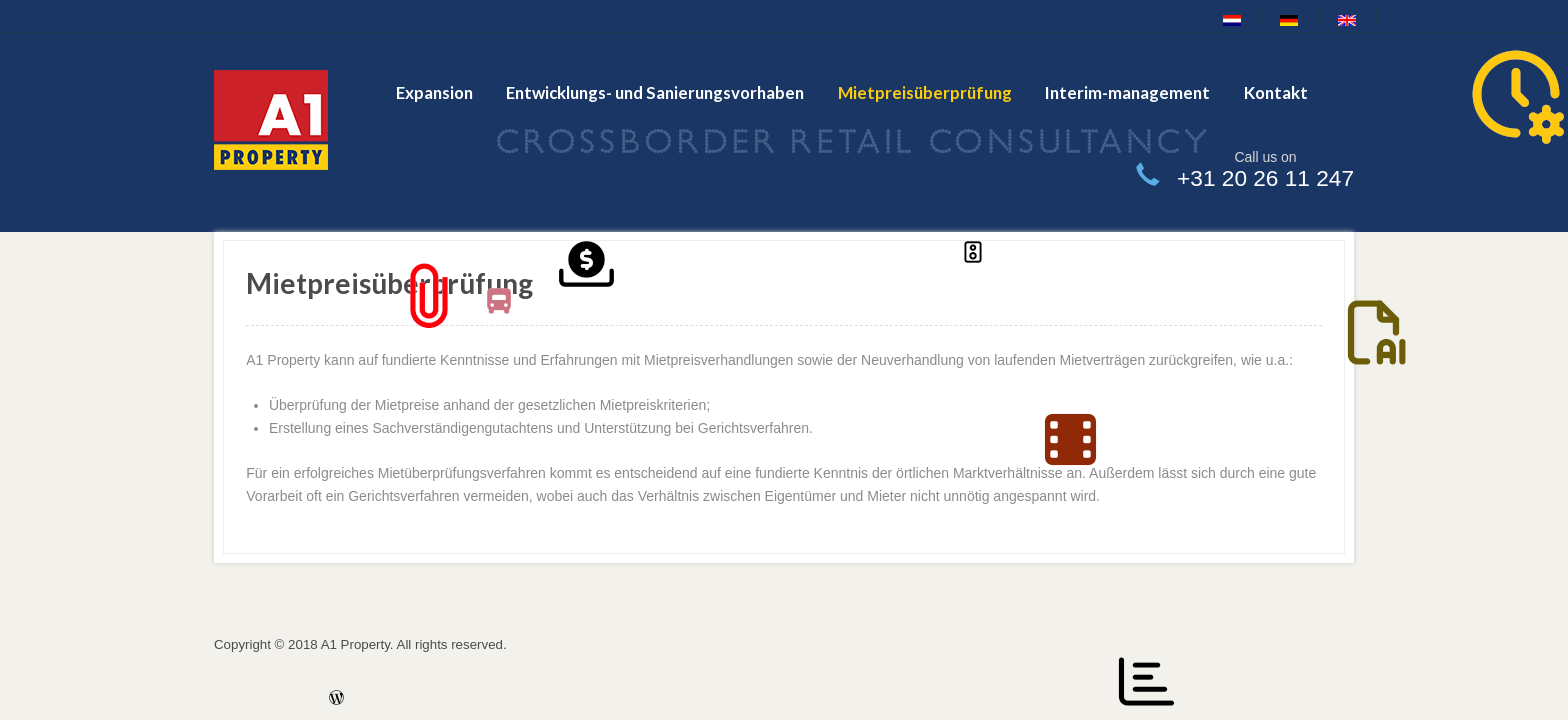 This screenshot has height=720, width=1568. Describe the element at coordinates (1070, 439) in the screenshot. I see `access video or film content` at that location.